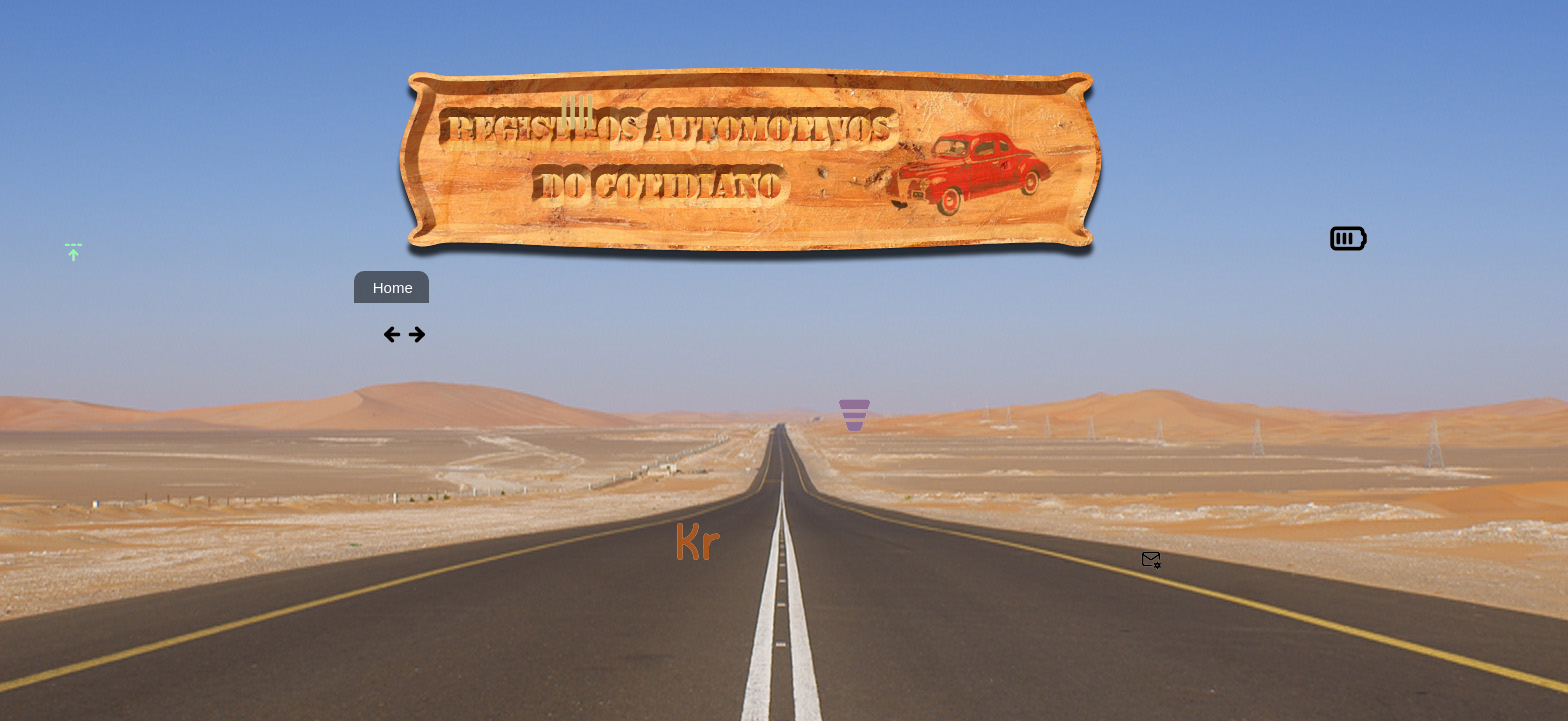  What do you see at coordinates (404, 334) in the screenshot?
I see `adjust horizontal position or spacing` at bounding box center [404, 334].